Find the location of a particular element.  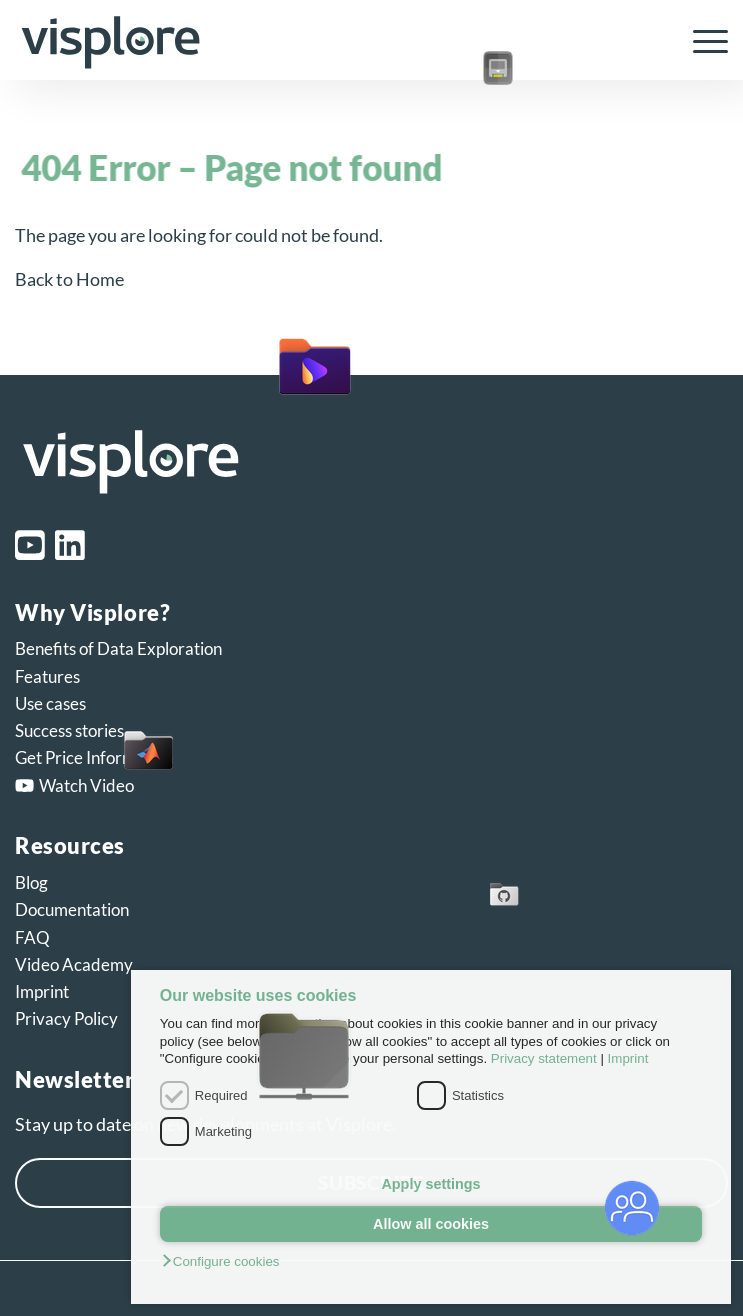

access files stored on a remote server is located at coordinates (304, 1055).